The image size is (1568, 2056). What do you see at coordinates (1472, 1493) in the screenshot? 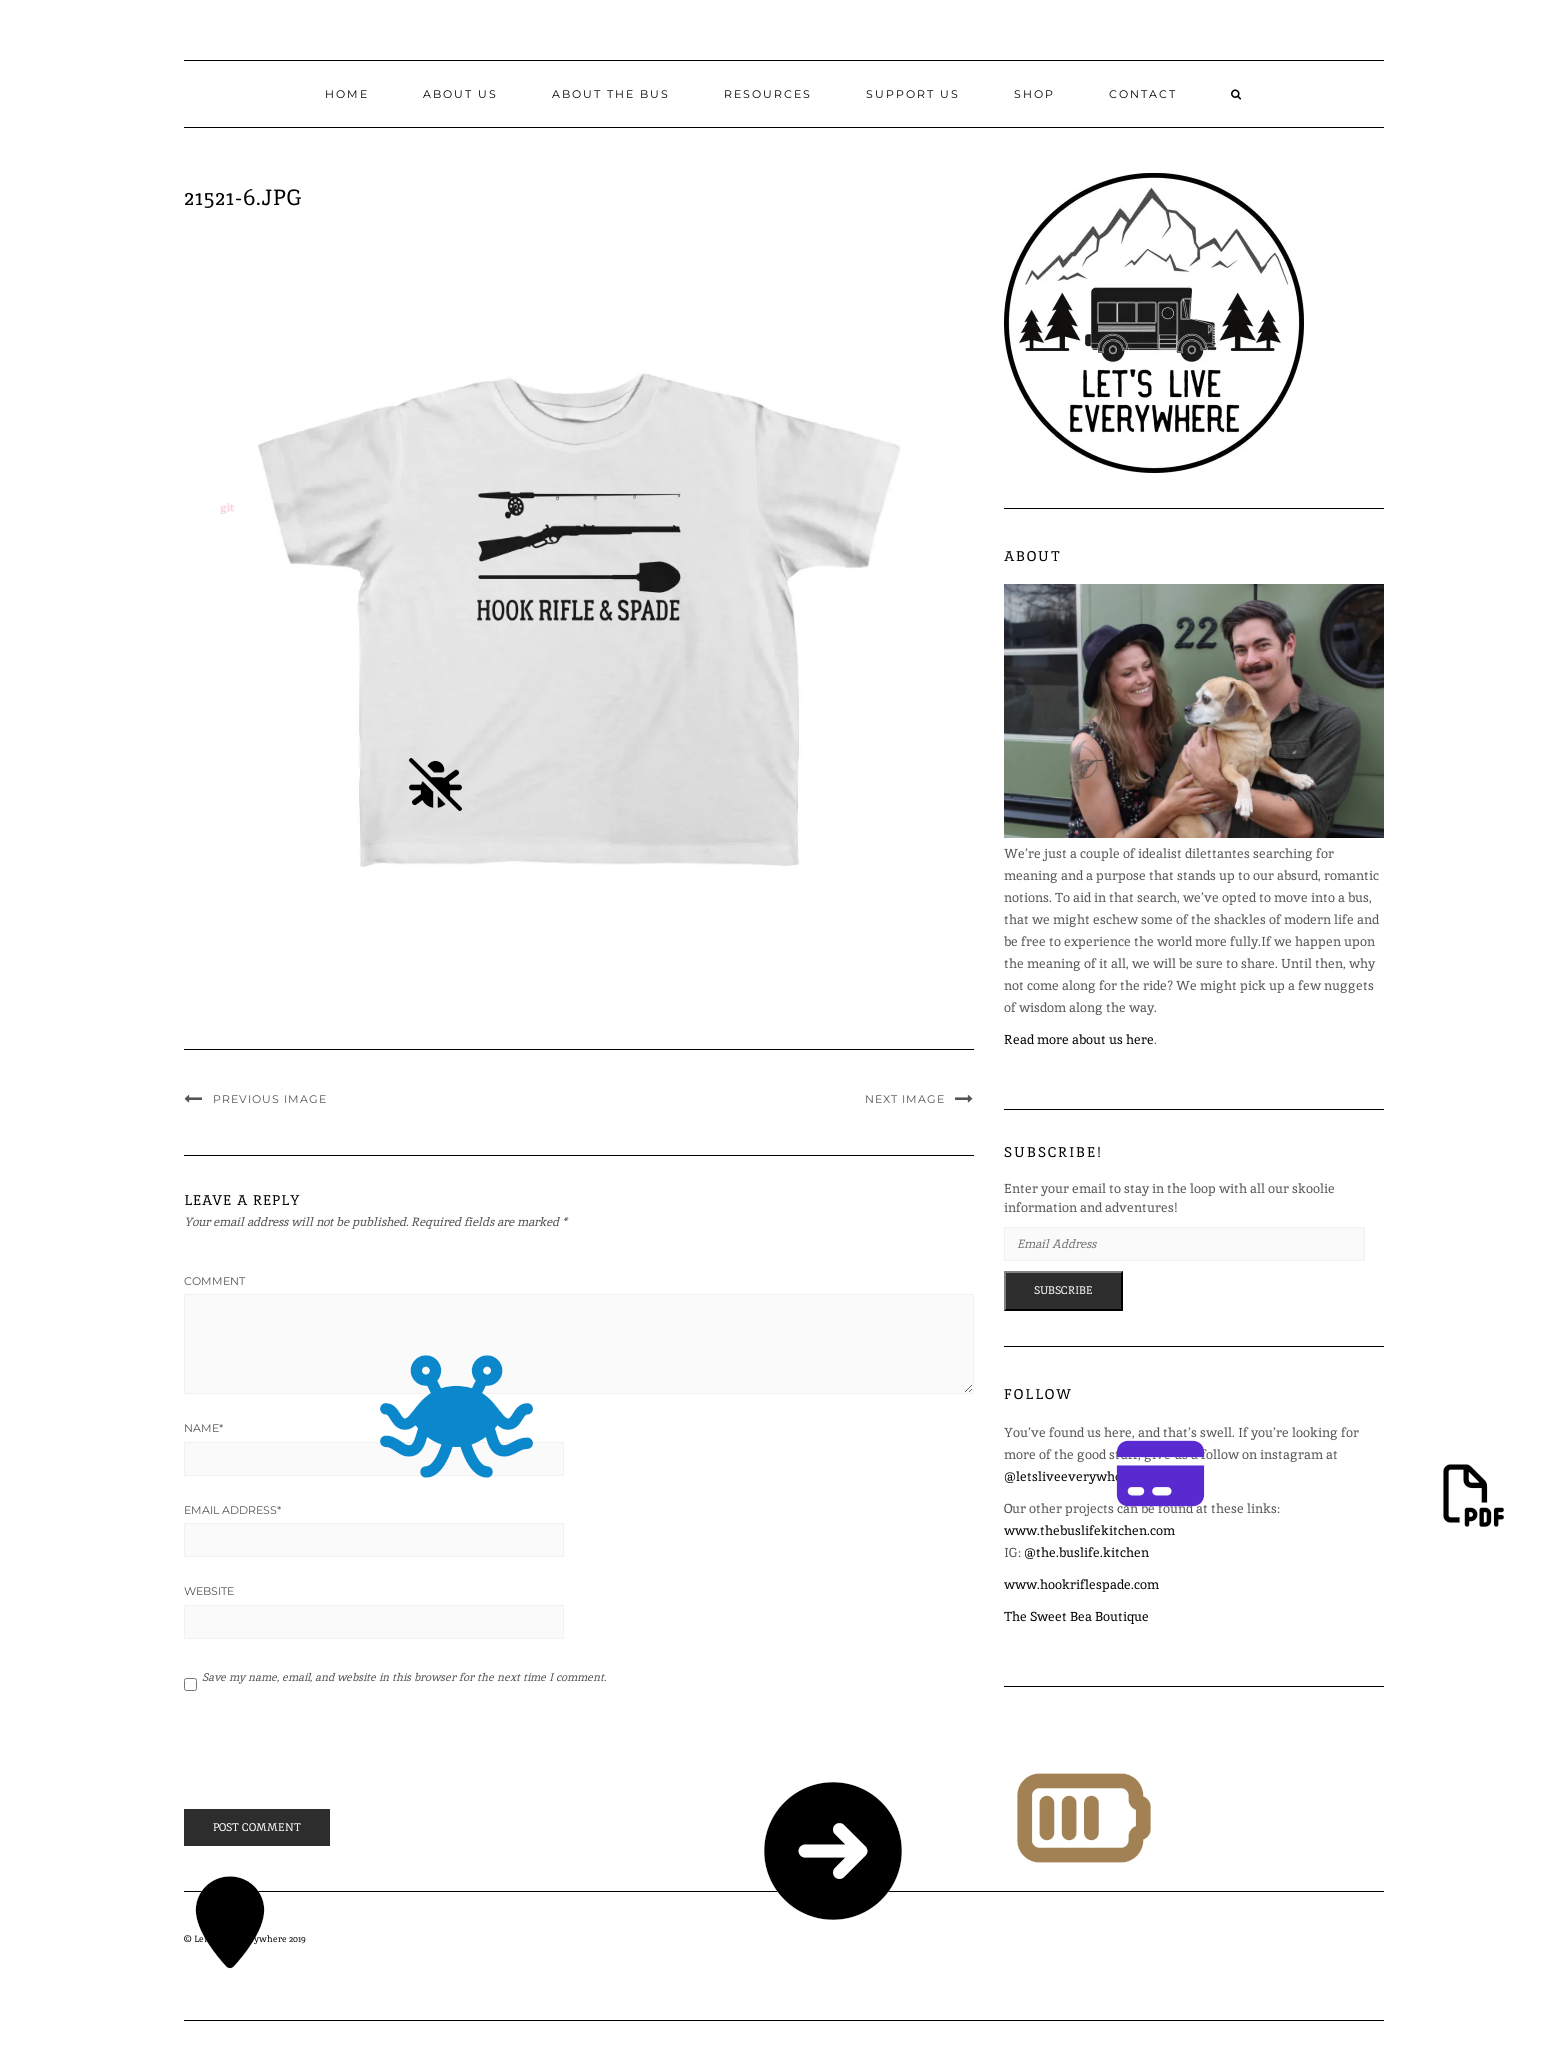
I see `view or open a PDF document` at bounding box center [1472, 1493].